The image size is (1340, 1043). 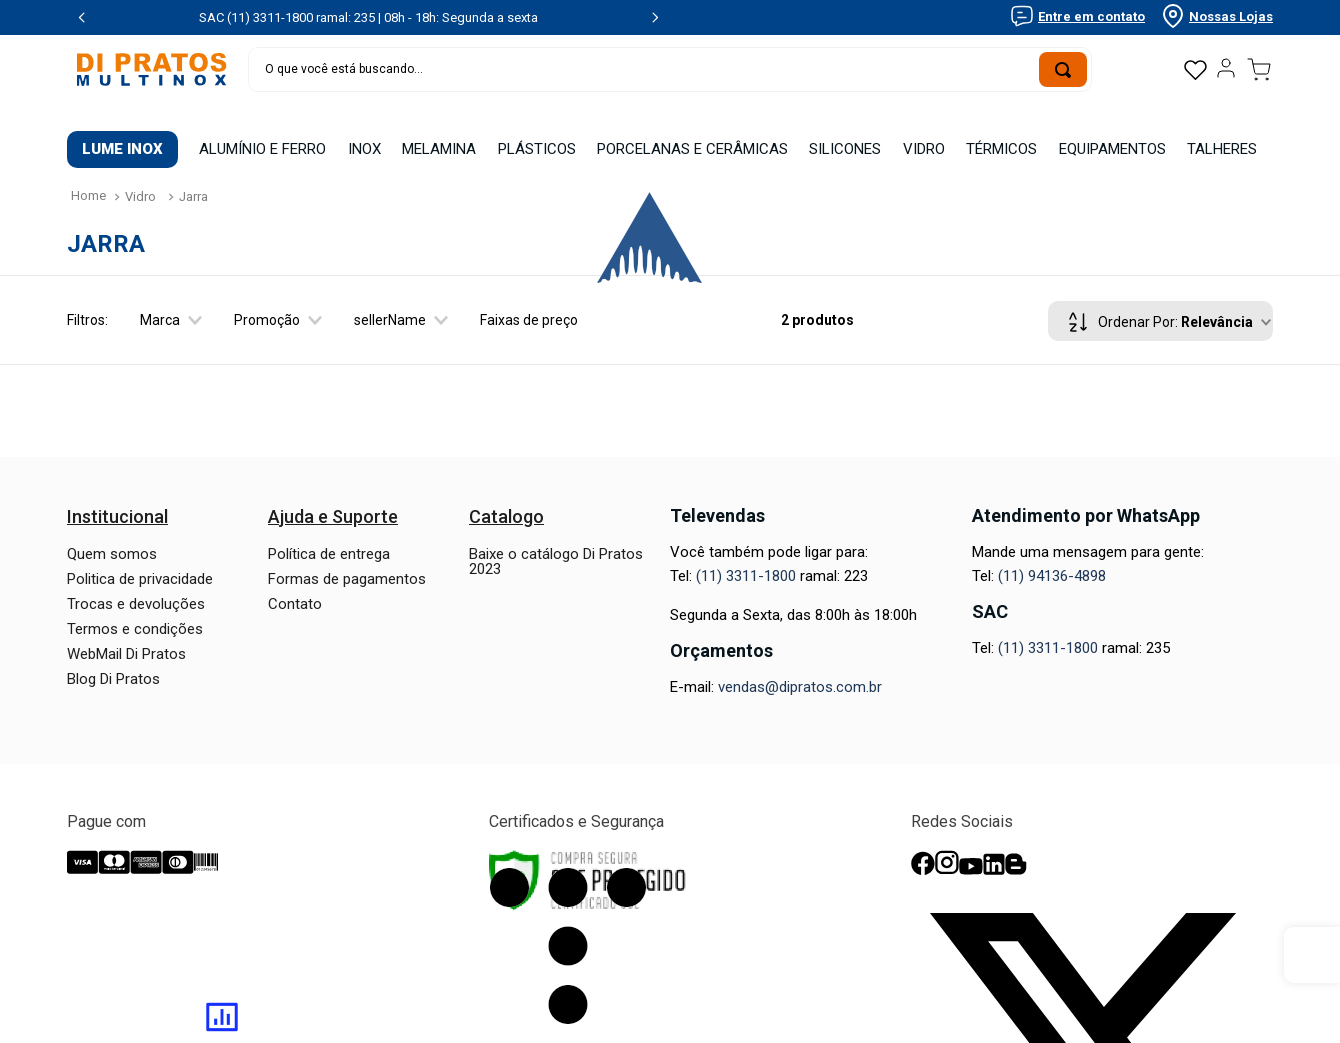 What do you see at coordinates (568, 946) in the screenshot?
I see `visit tistory blog platform` at bounding box center [568, 946].